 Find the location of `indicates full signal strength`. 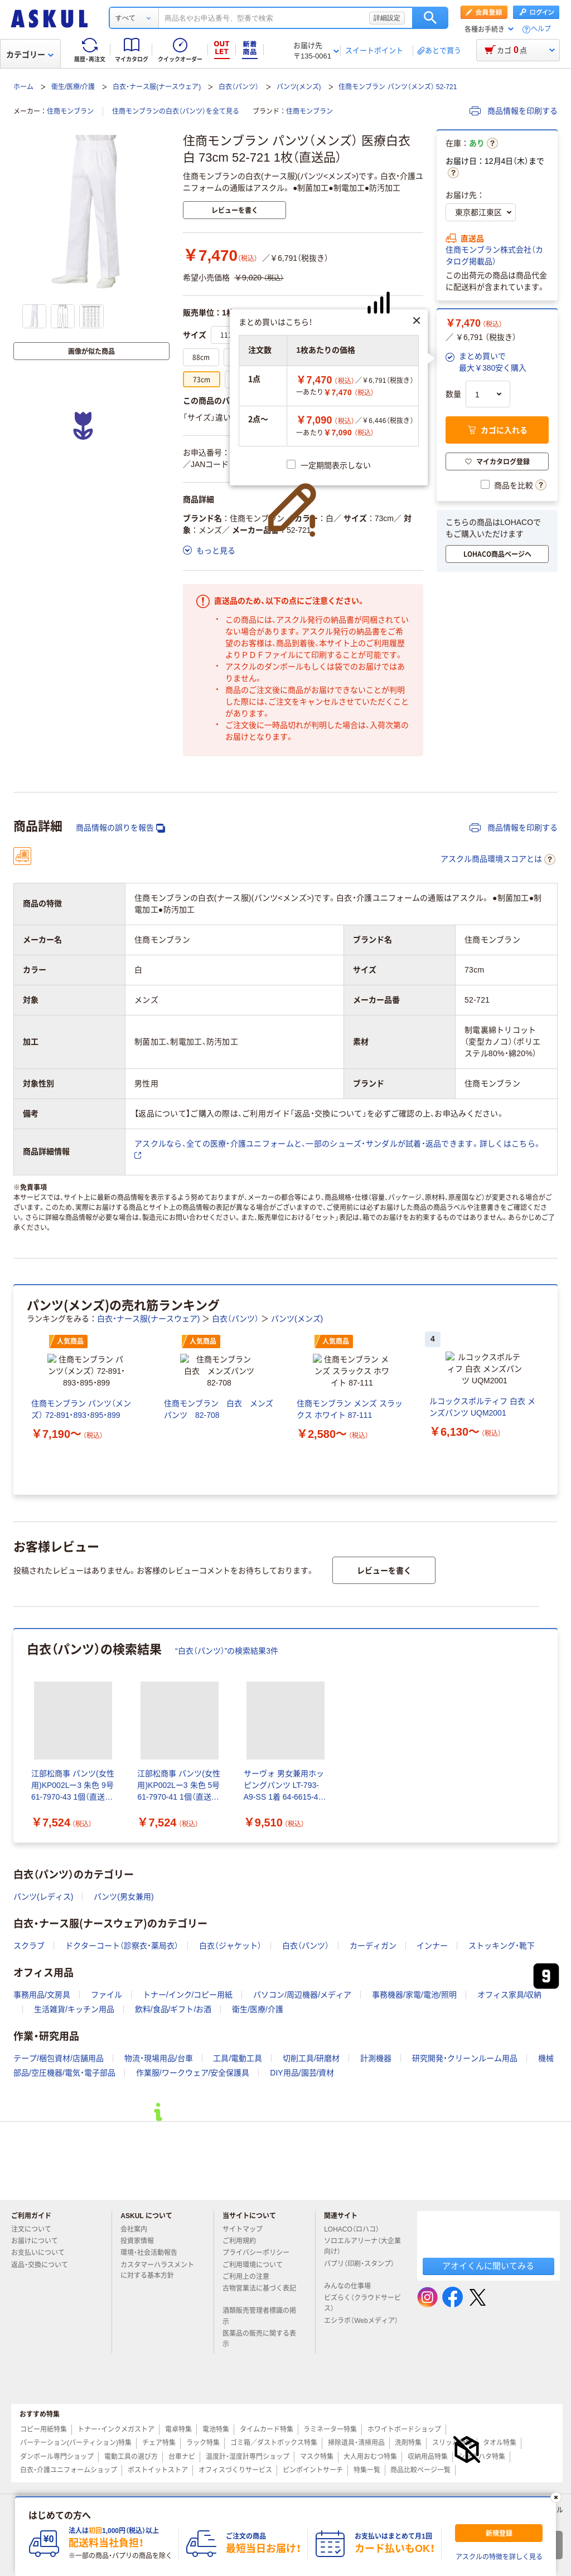

indicates full signal strength is located at coordinates (379, 303).